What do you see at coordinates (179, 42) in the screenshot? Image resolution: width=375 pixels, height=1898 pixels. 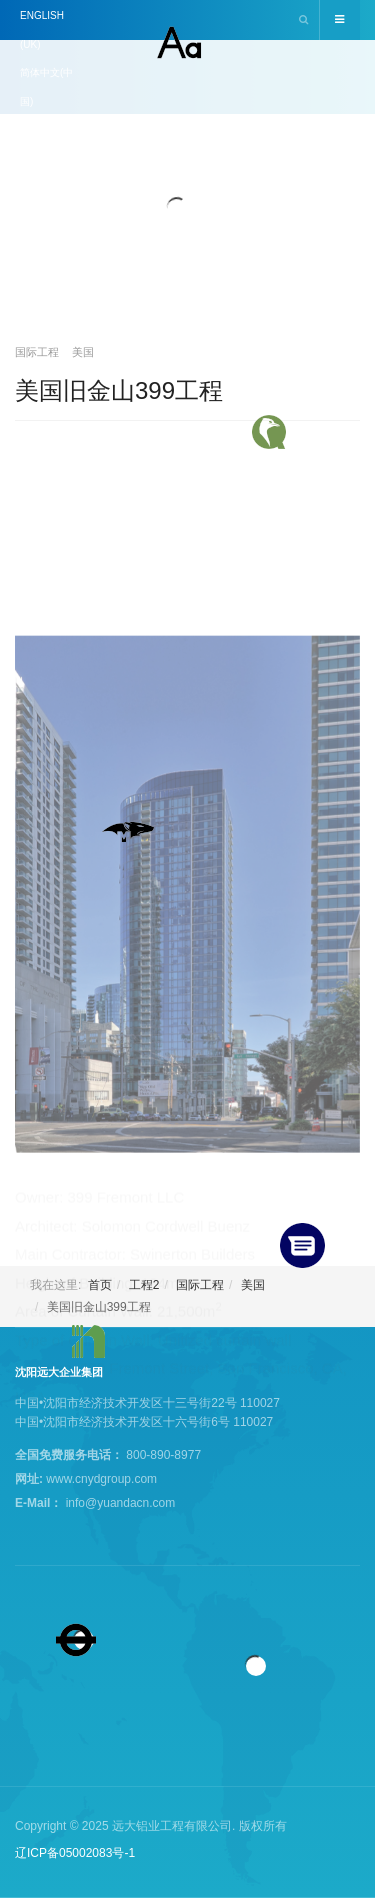 I see `adjust text size settings` at bounding box center [179, 42].